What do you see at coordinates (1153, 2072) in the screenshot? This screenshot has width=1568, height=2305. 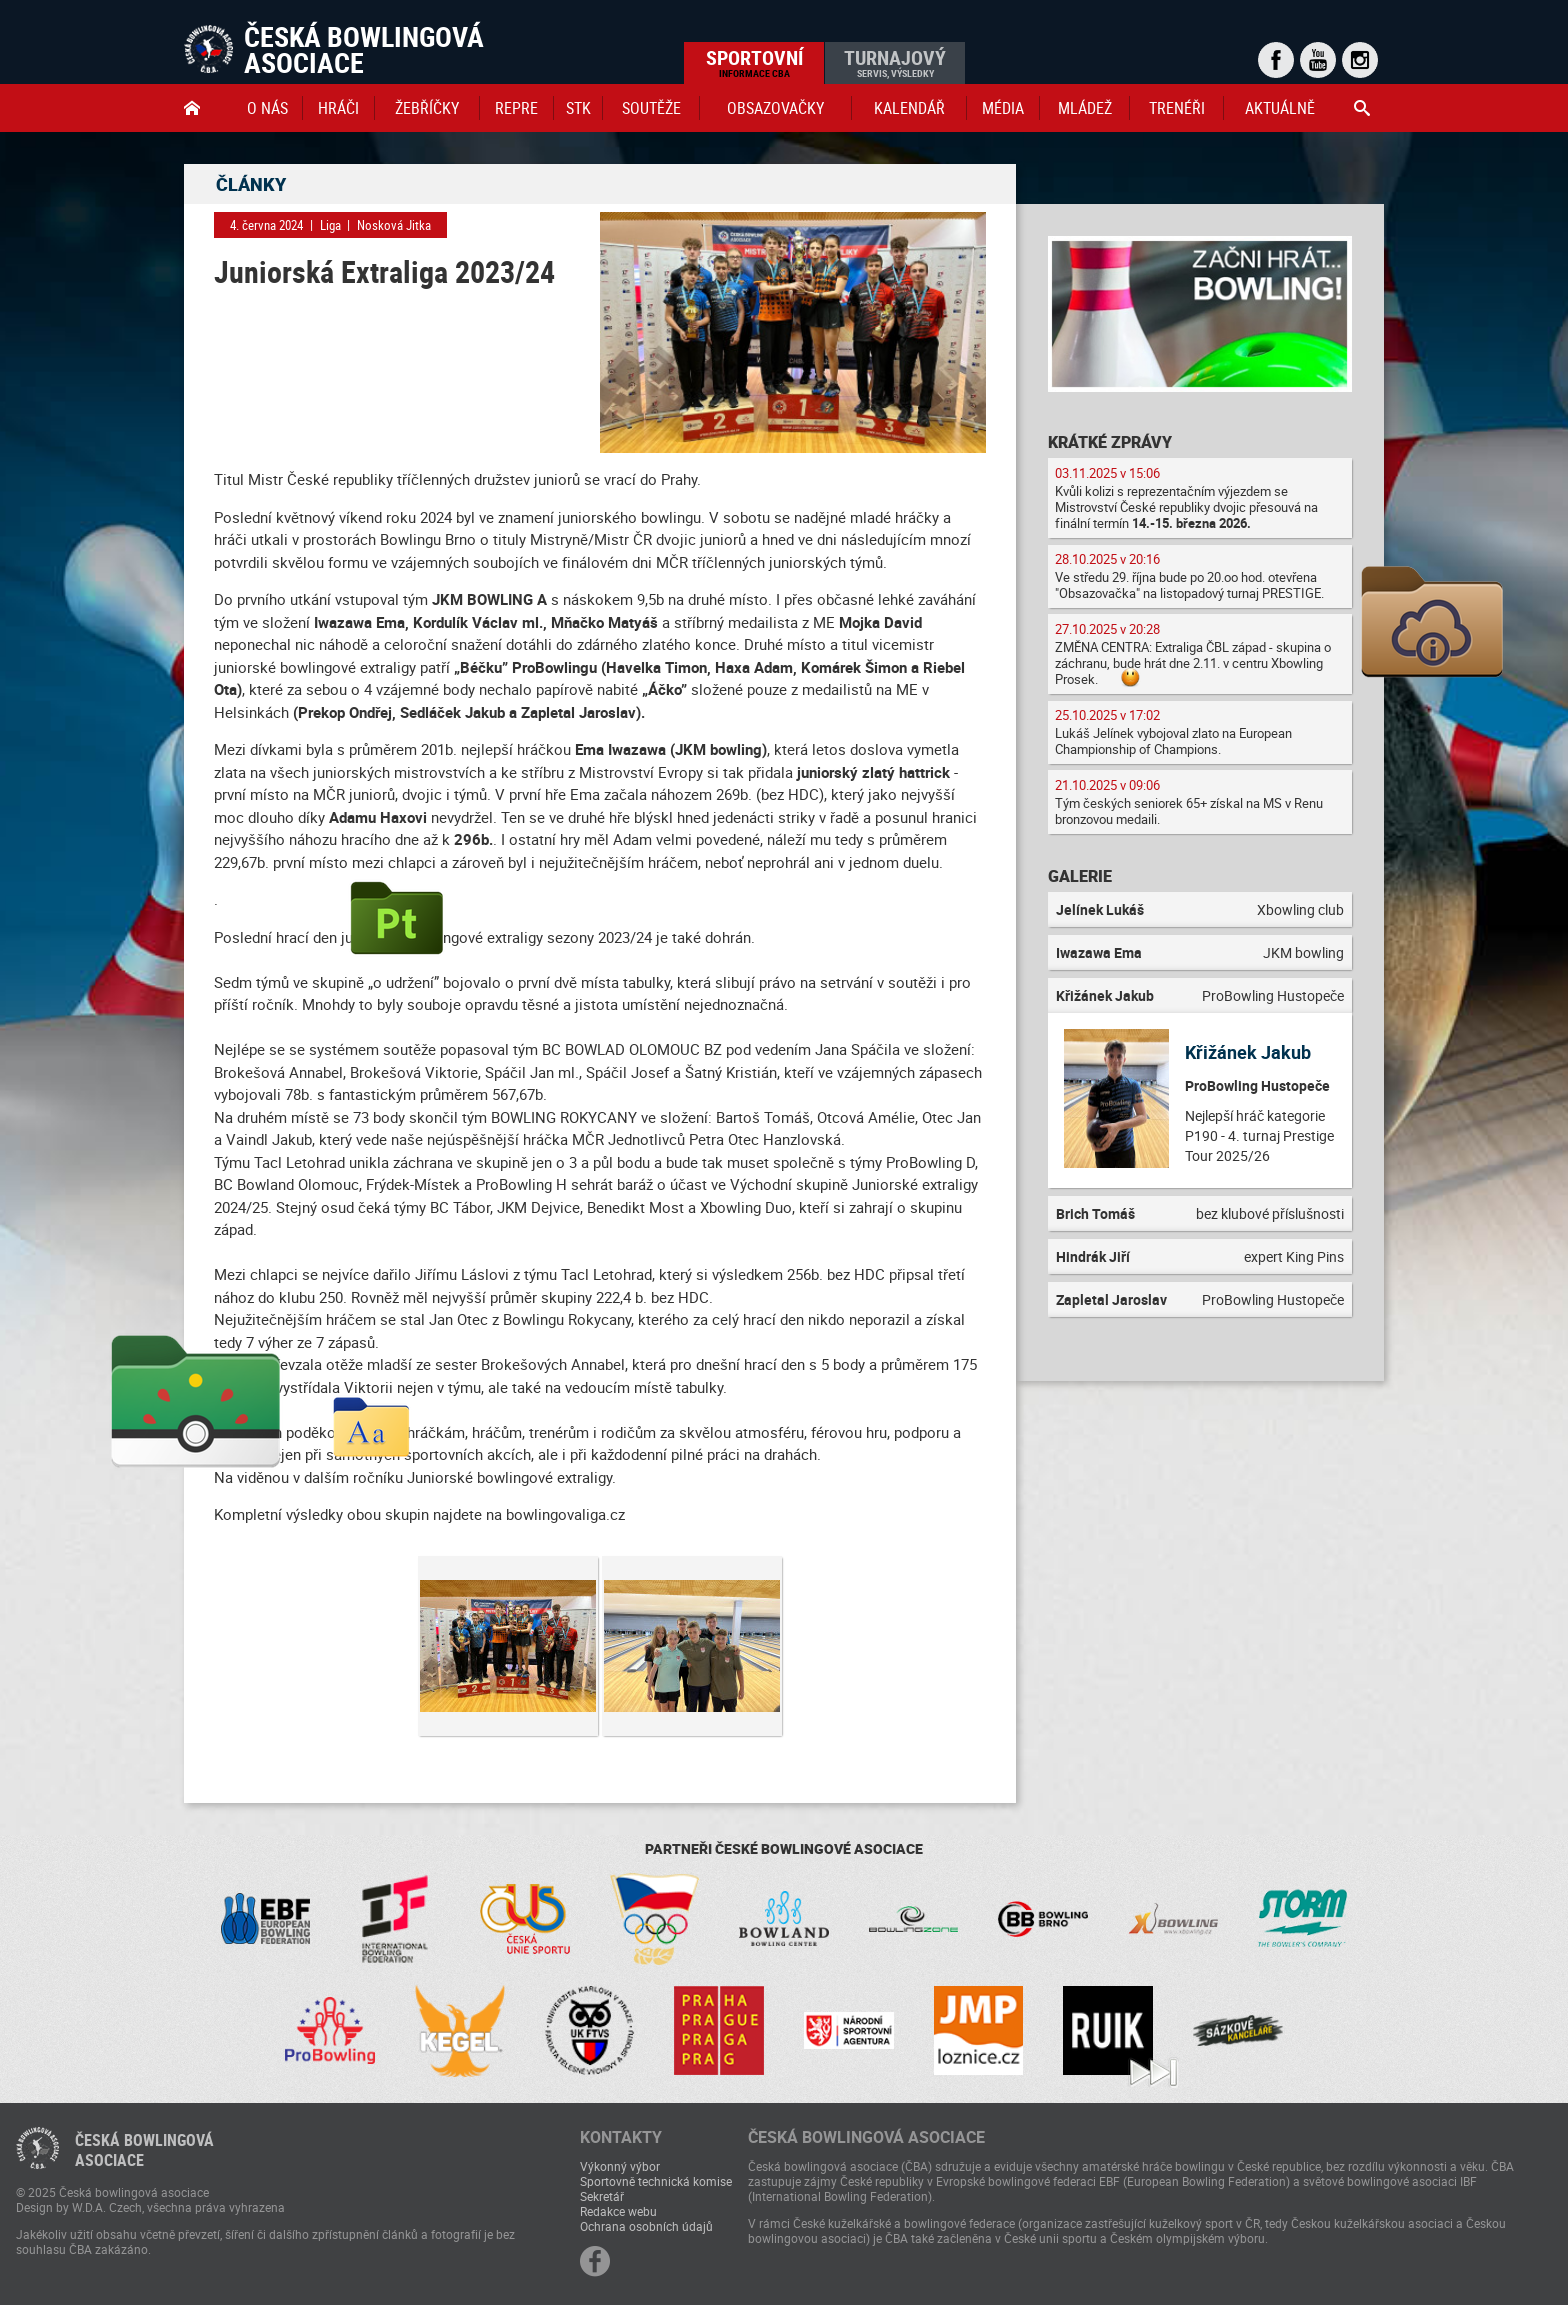 I see `skip to the next track or media item` at bounding box center [1153, 2072].